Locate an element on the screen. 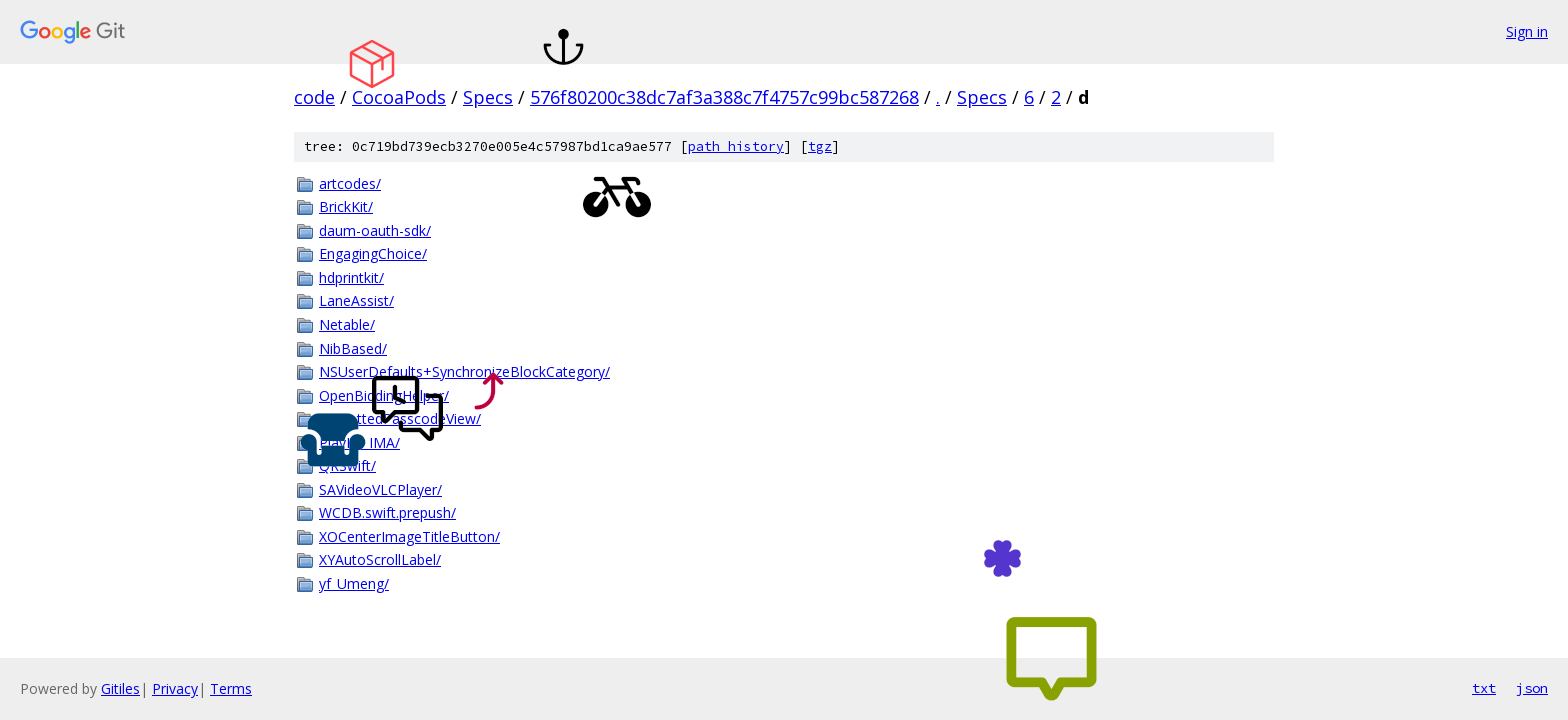 This screenshot has height=720, width=1568. browse furniture or home decor items is located at coordinates (333, 441).